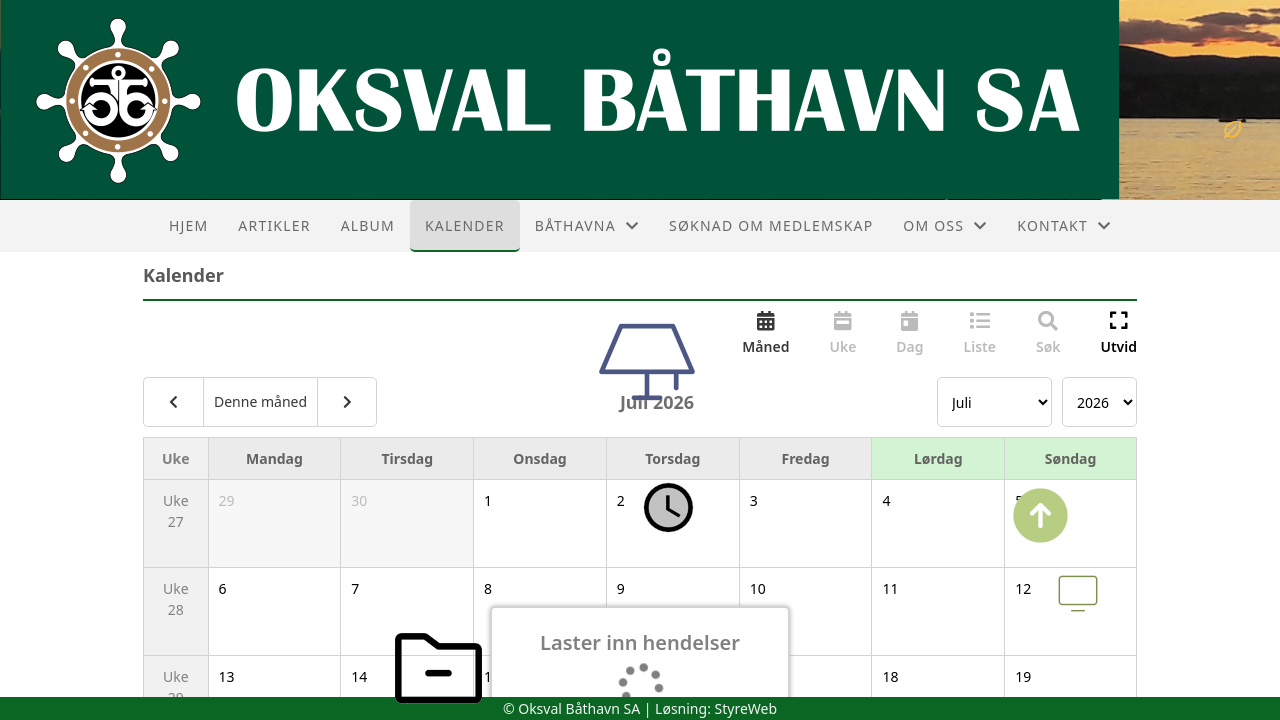  What do you see at coordinates (1078, 592) in the screenshot?
I see `view display settings` at bounding box center [1078, 592].